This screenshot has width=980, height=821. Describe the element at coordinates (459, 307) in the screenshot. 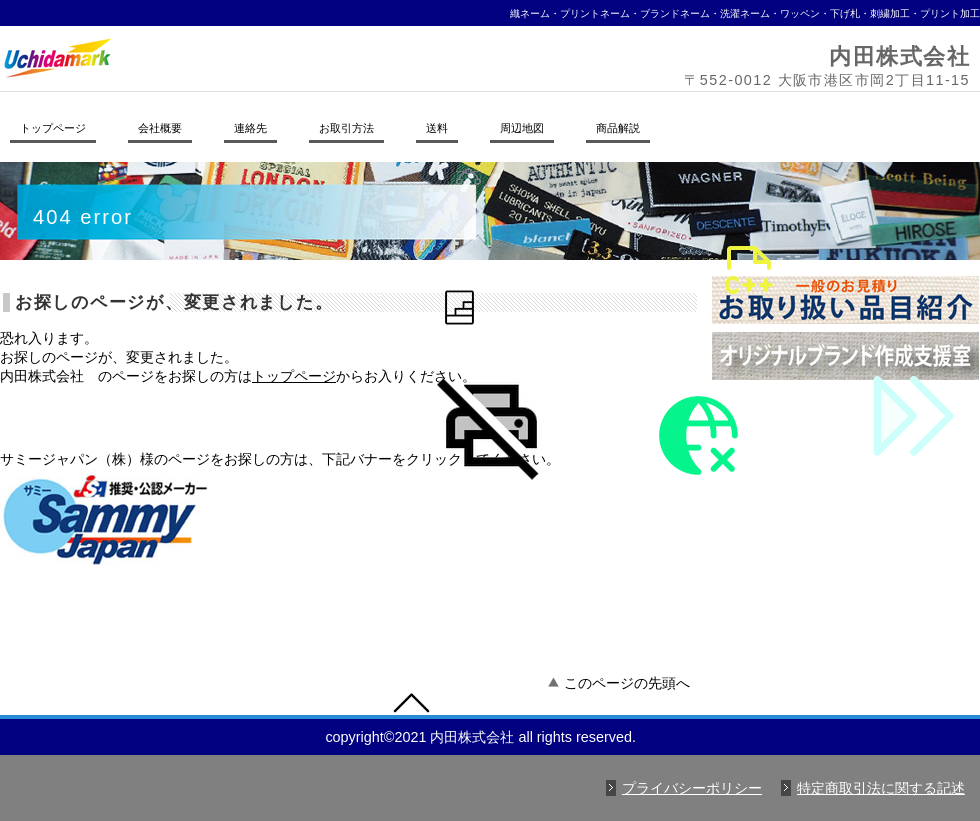

I see `indicates stairs or stairway access` at that location.